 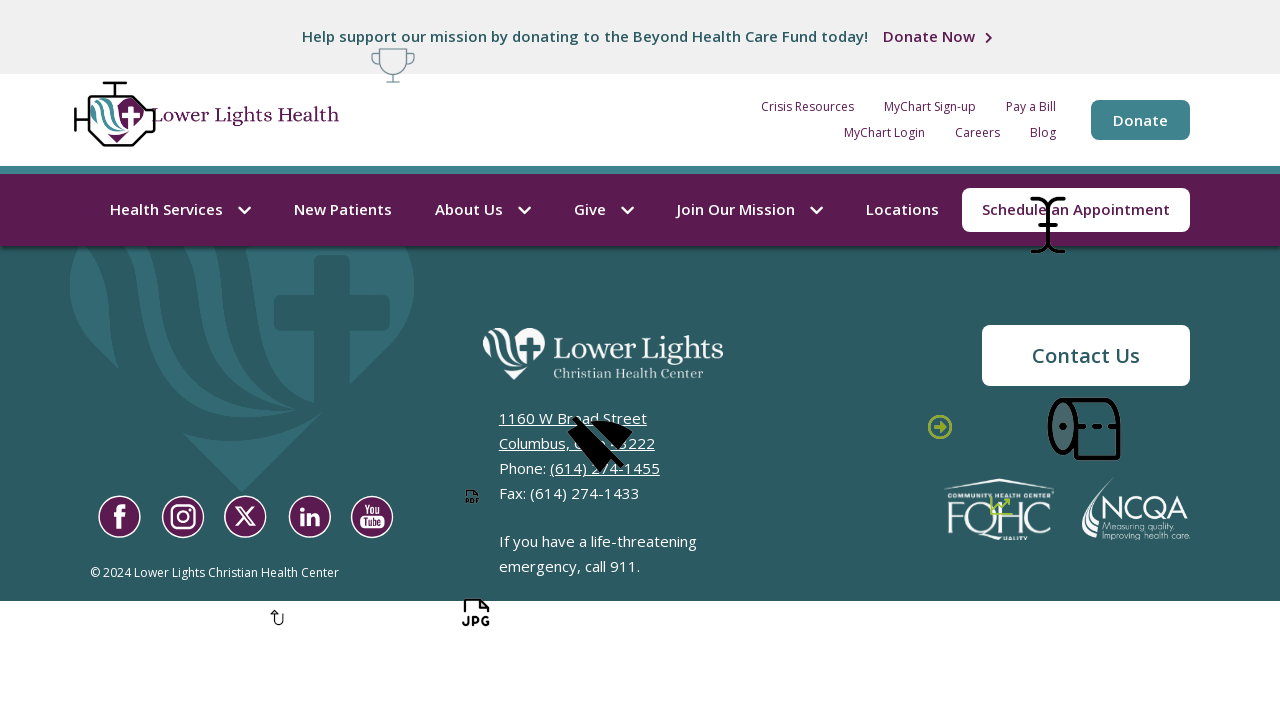 I want to click on text input field is active, so click(x=1048, y=225).